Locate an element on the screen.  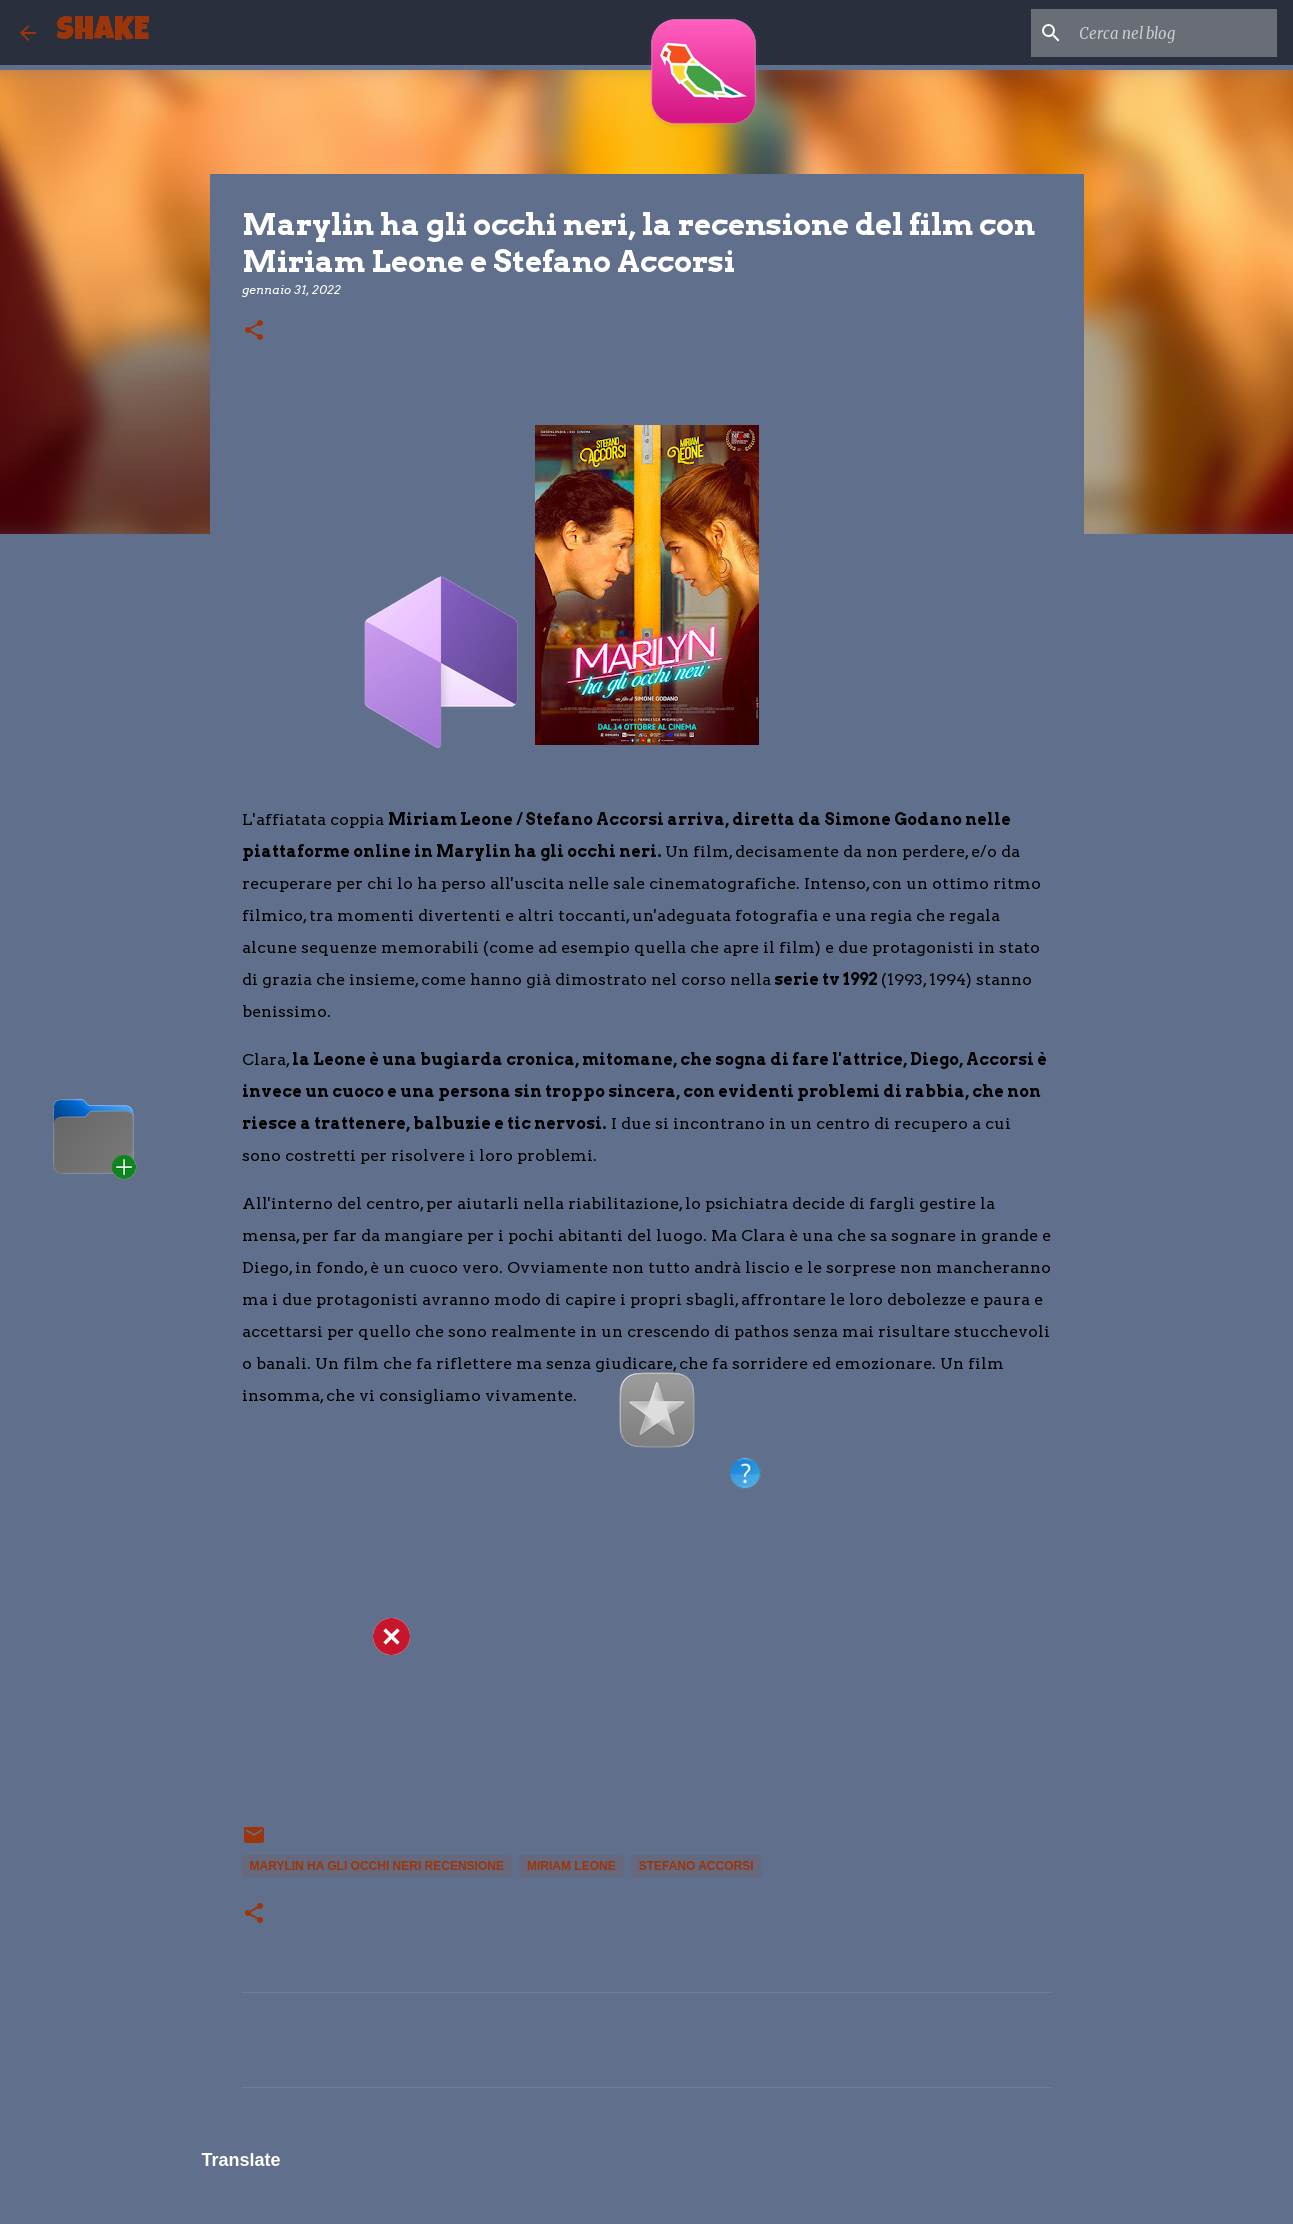
open the iTunes Store app is located at coordinates (657, 1410).